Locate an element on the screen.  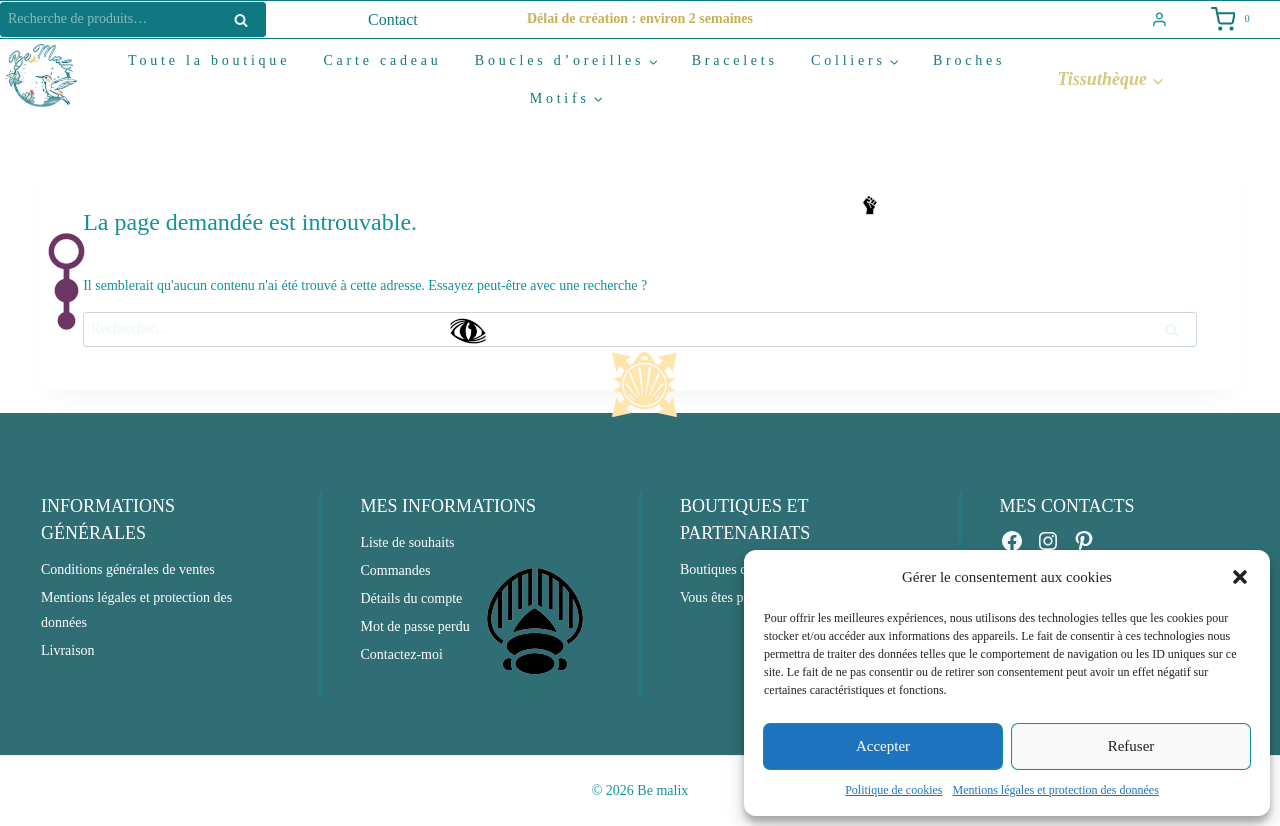
indicates a stealth or hidden status in gameplay is located at coordinates (468, 331).